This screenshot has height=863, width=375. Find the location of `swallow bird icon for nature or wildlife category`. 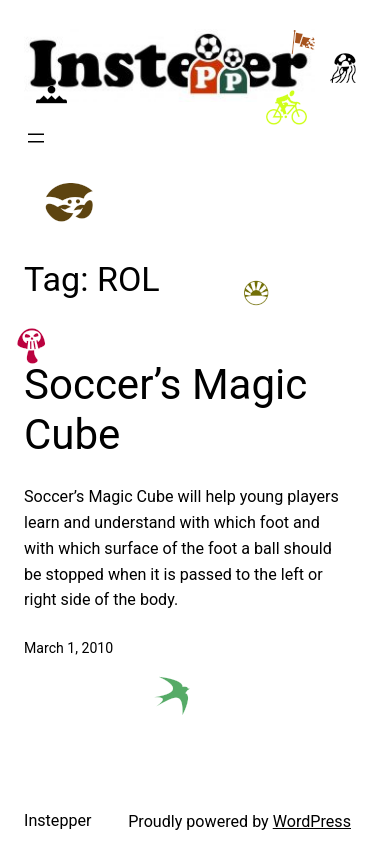

swallow bird icon for nature or wildlife category is located at coordinates (172, 696).